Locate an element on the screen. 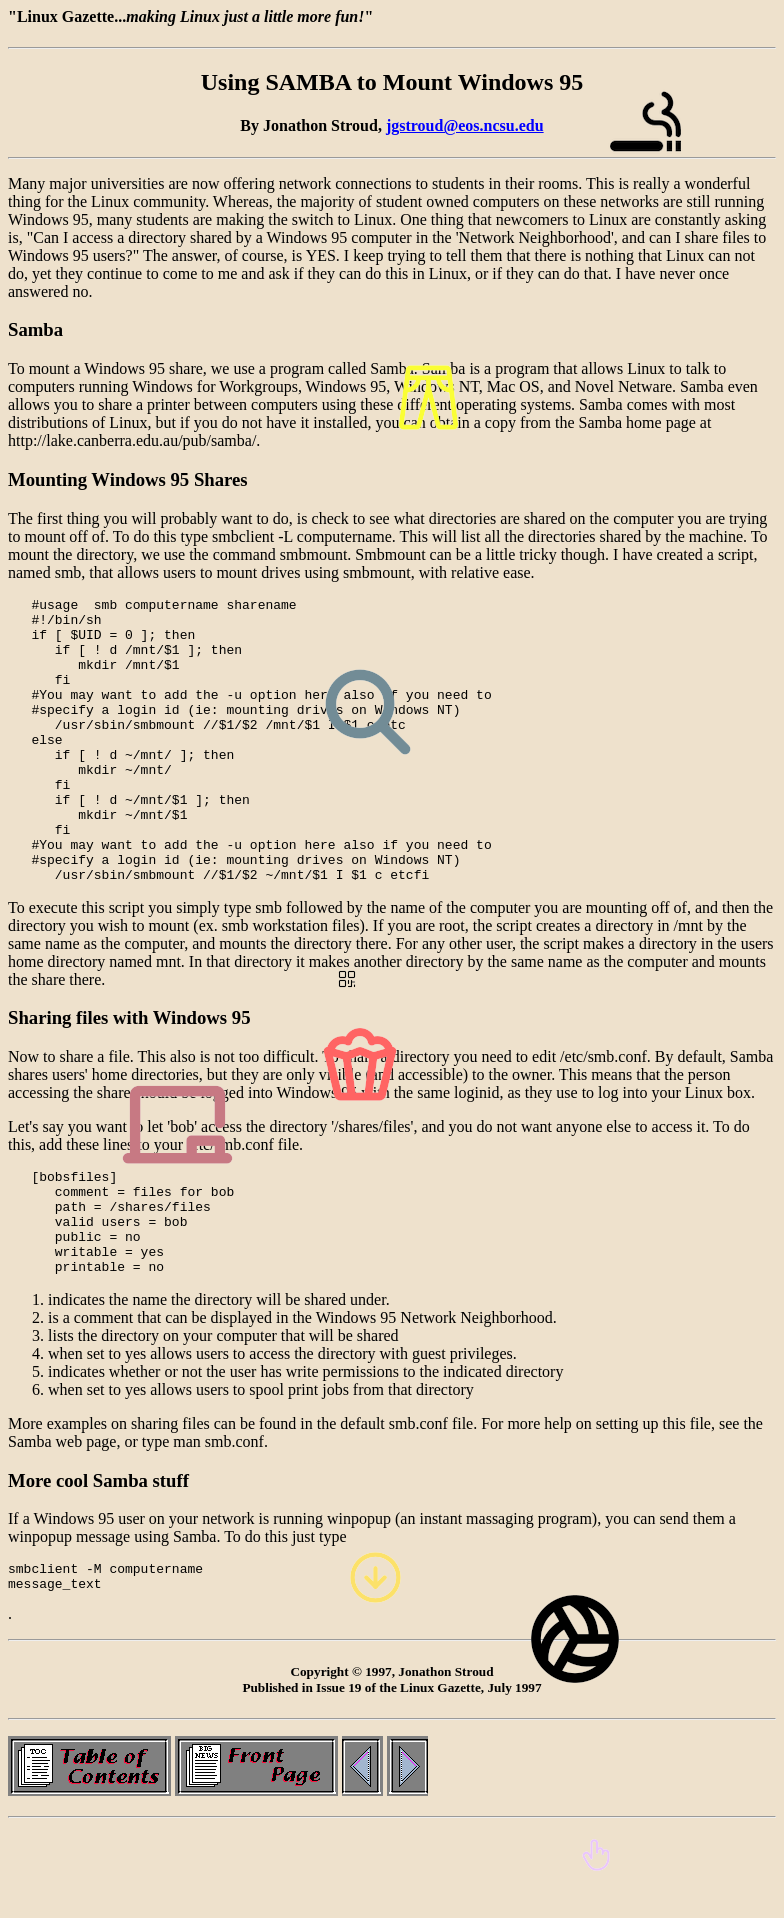  browse pants or bottoms in a clothing app is located at coordinates (428, 397).